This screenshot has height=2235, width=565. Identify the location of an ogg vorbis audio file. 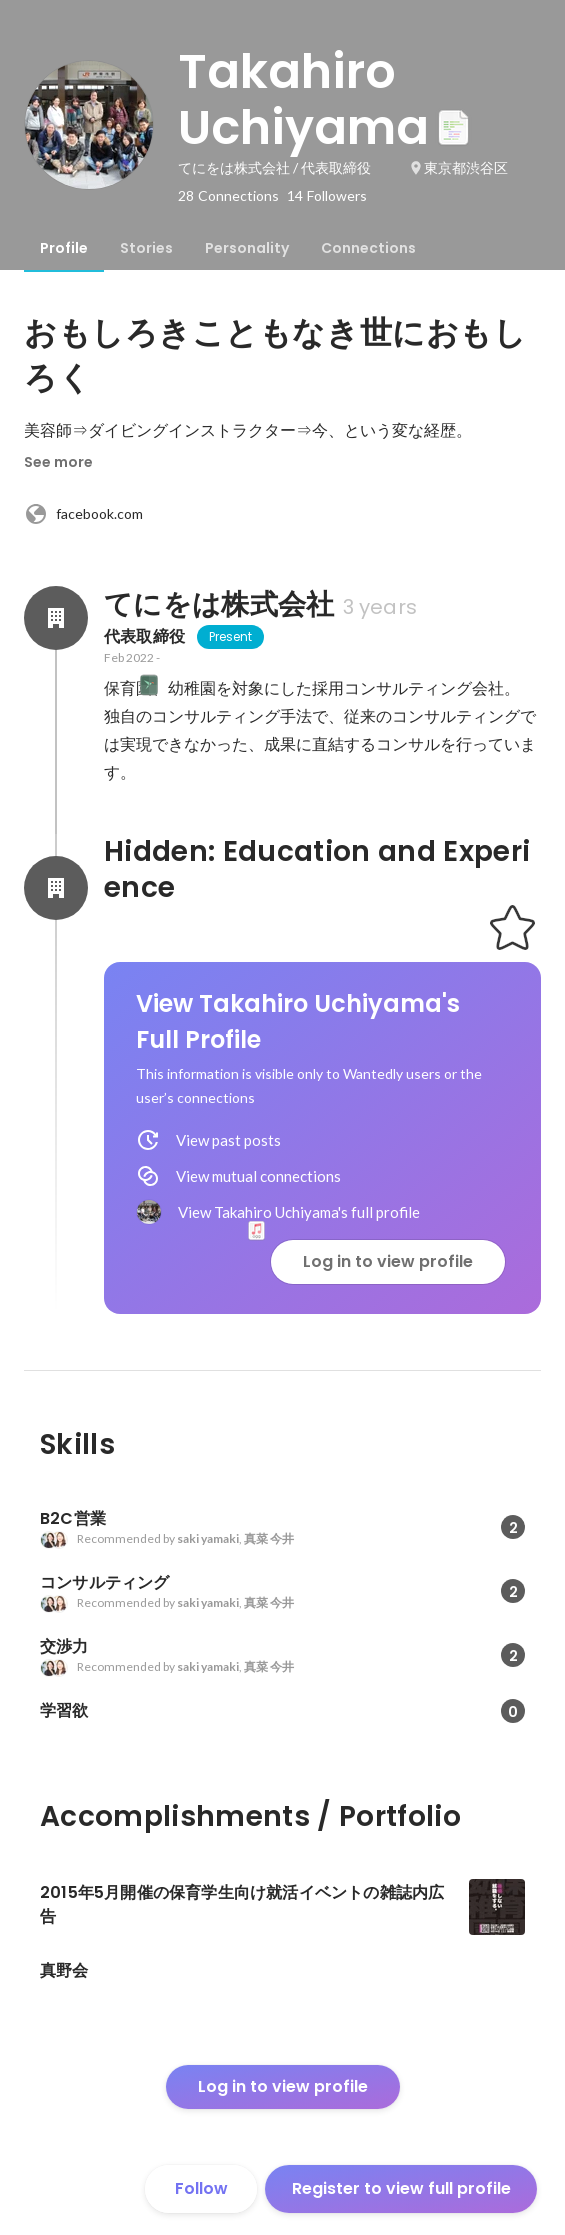
(256, 1230).